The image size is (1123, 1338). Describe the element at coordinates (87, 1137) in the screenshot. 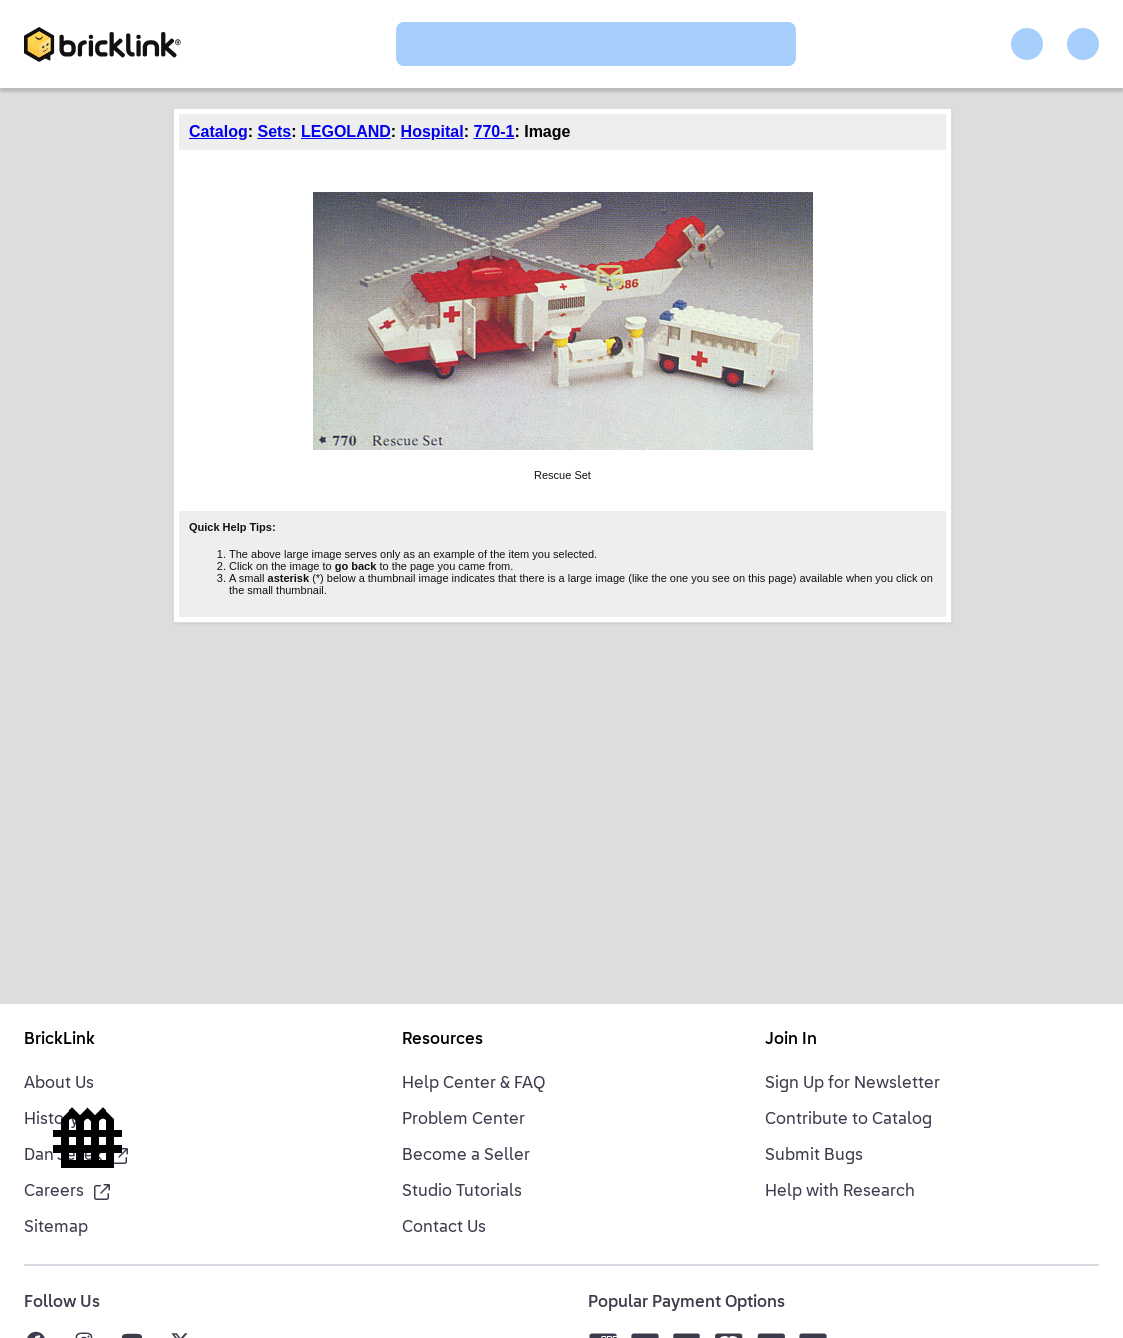

I see `access fence or boundary settings` at that location.